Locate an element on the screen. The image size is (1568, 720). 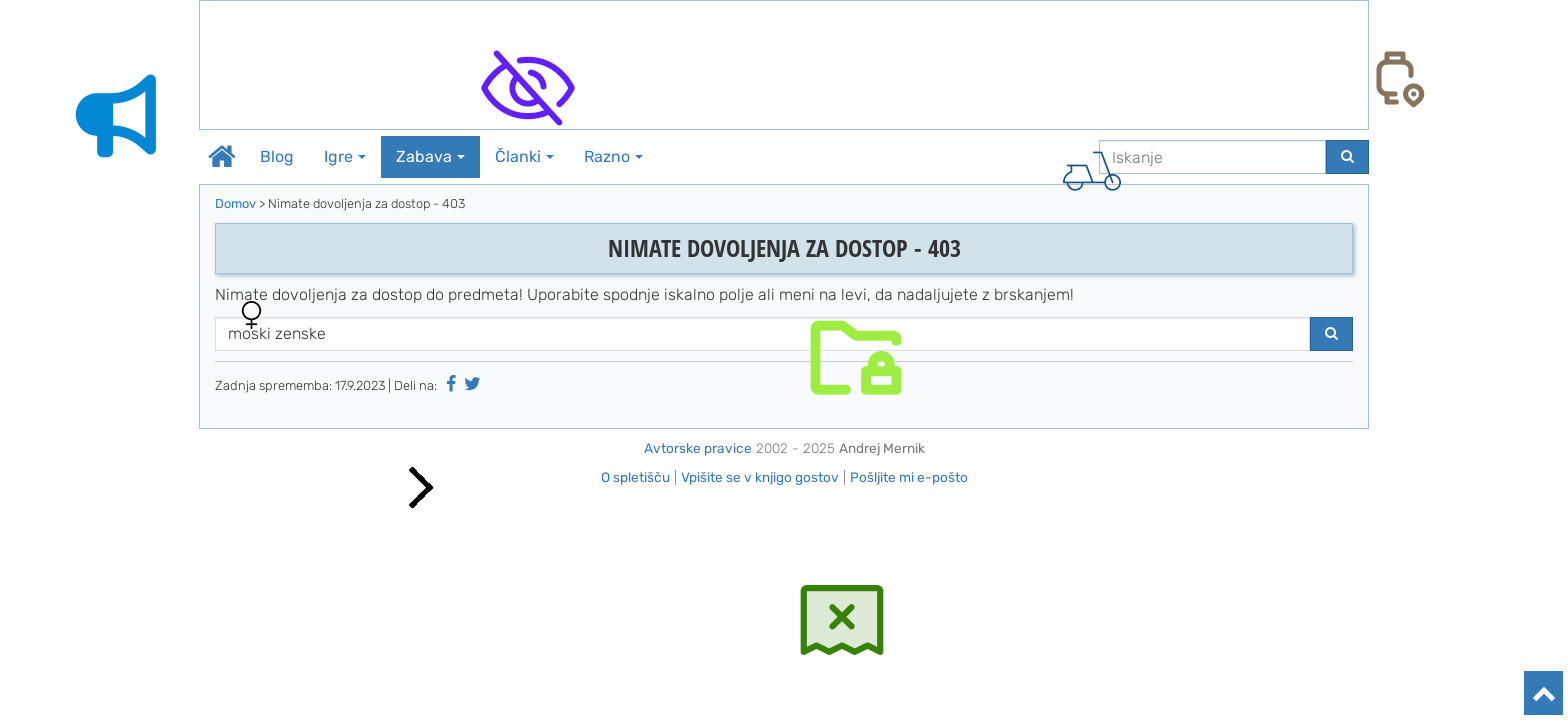
make an announcement is located at coordinates (118, 114).